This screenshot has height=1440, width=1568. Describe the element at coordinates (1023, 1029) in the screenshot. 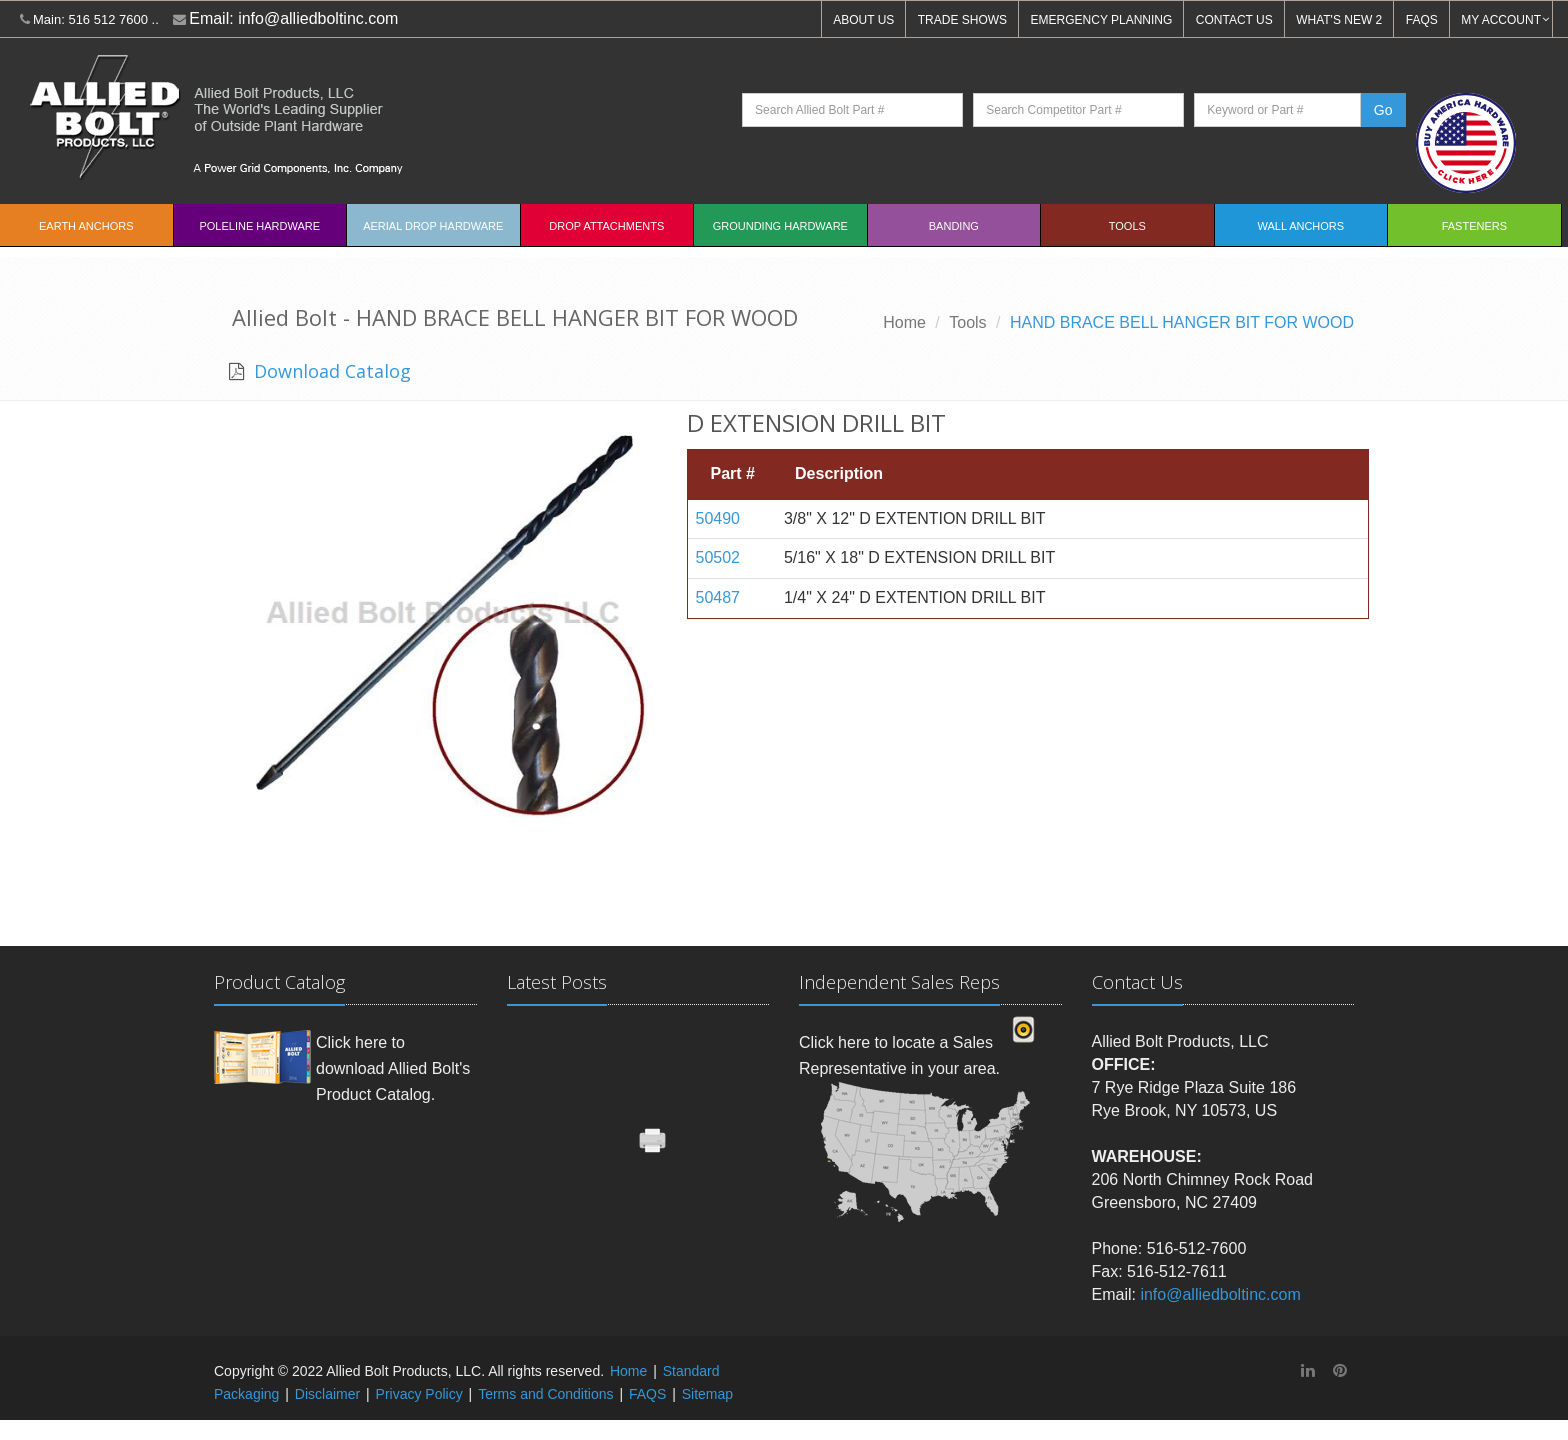

I see `open sound or audio settings` at that location.